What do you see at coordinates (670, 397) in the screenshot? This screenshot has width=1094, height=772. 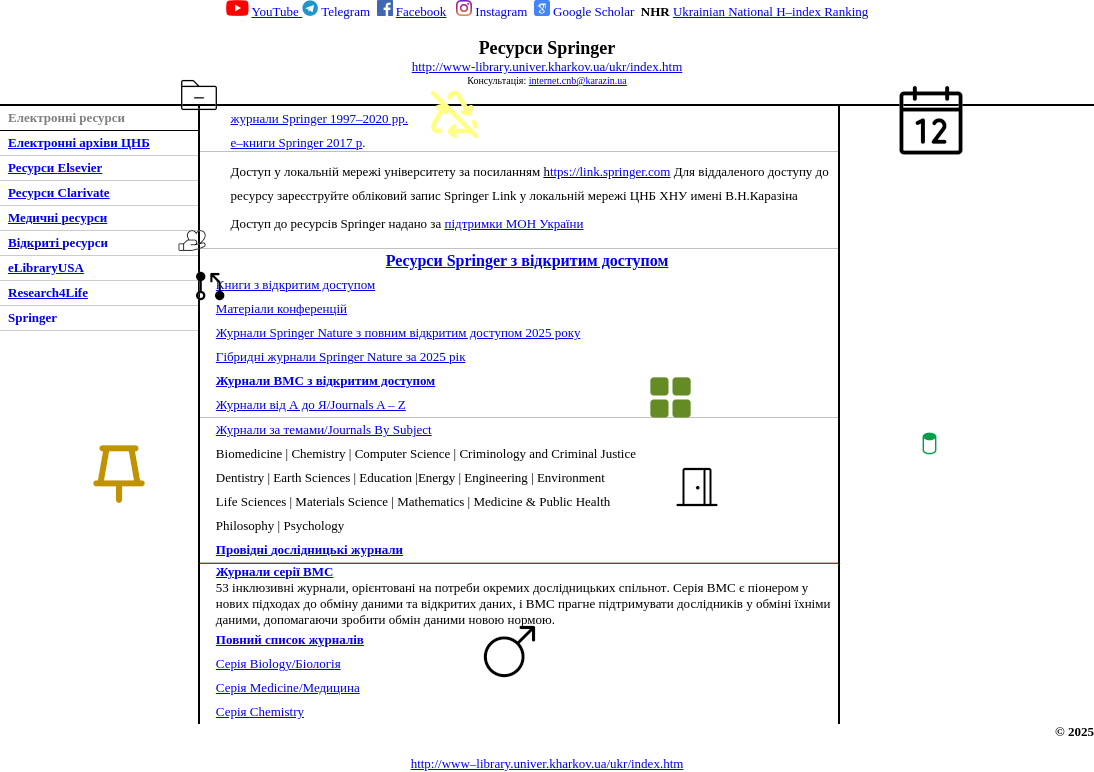 I see `open app grid or launcher` at bounding box center [670, 397].